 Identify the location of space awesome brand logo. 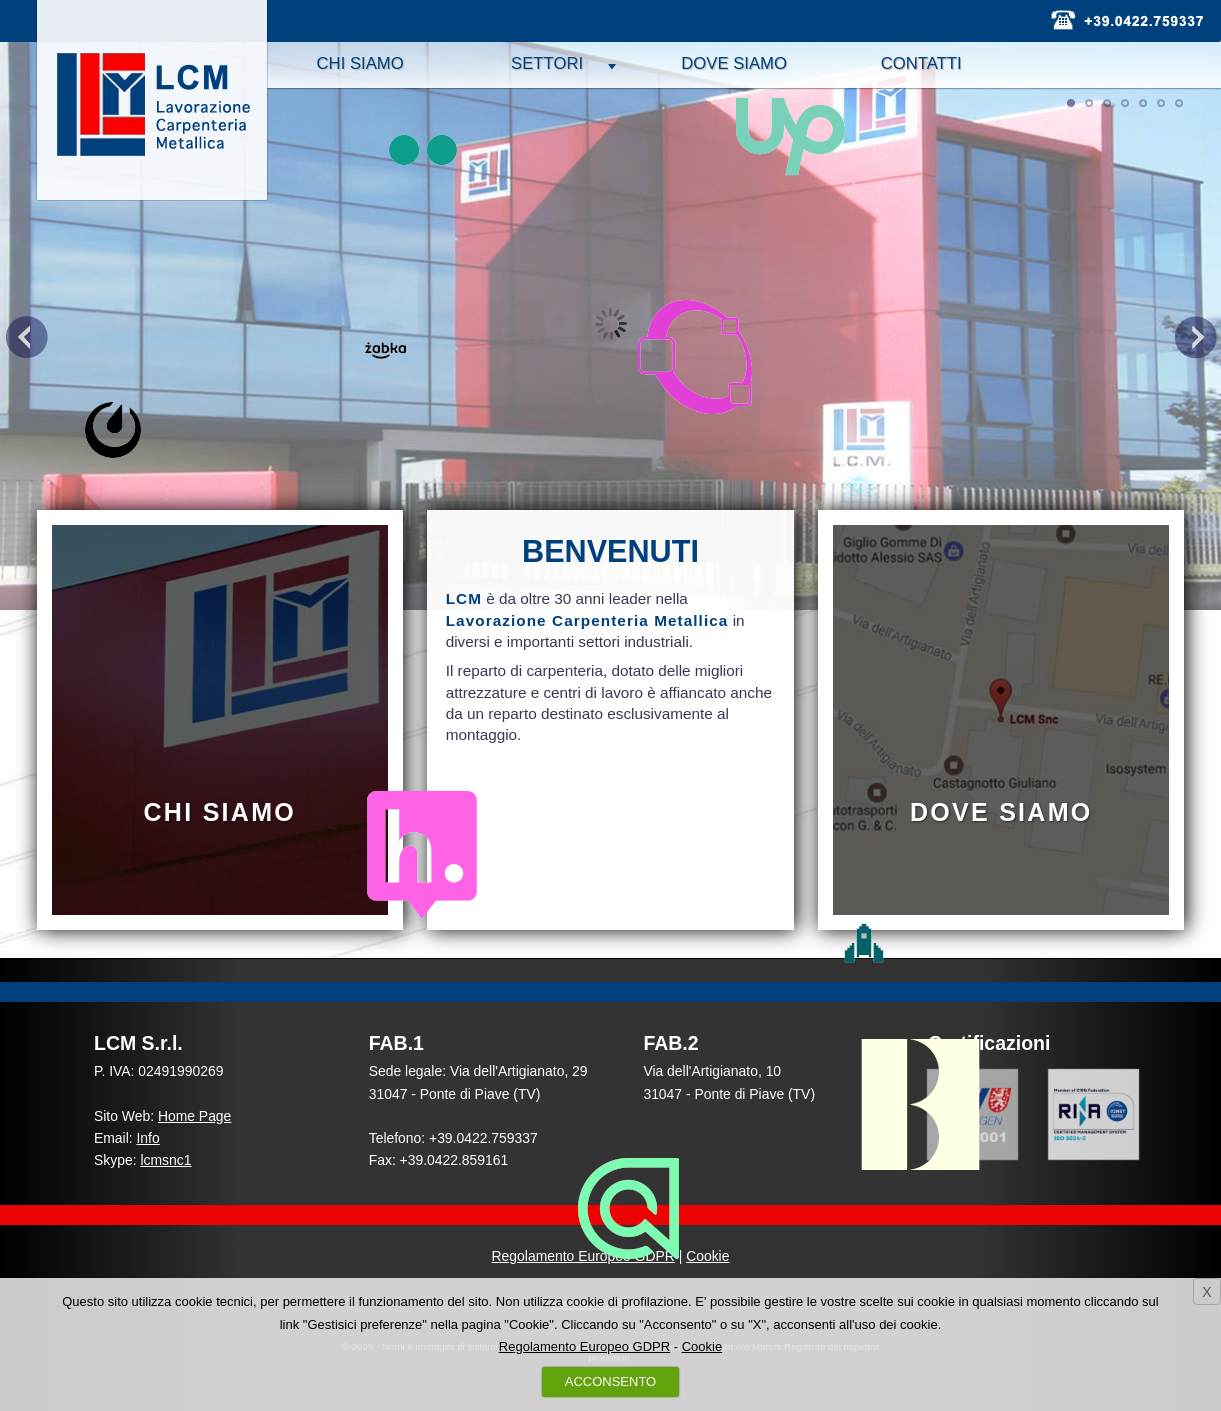
(864, 943).